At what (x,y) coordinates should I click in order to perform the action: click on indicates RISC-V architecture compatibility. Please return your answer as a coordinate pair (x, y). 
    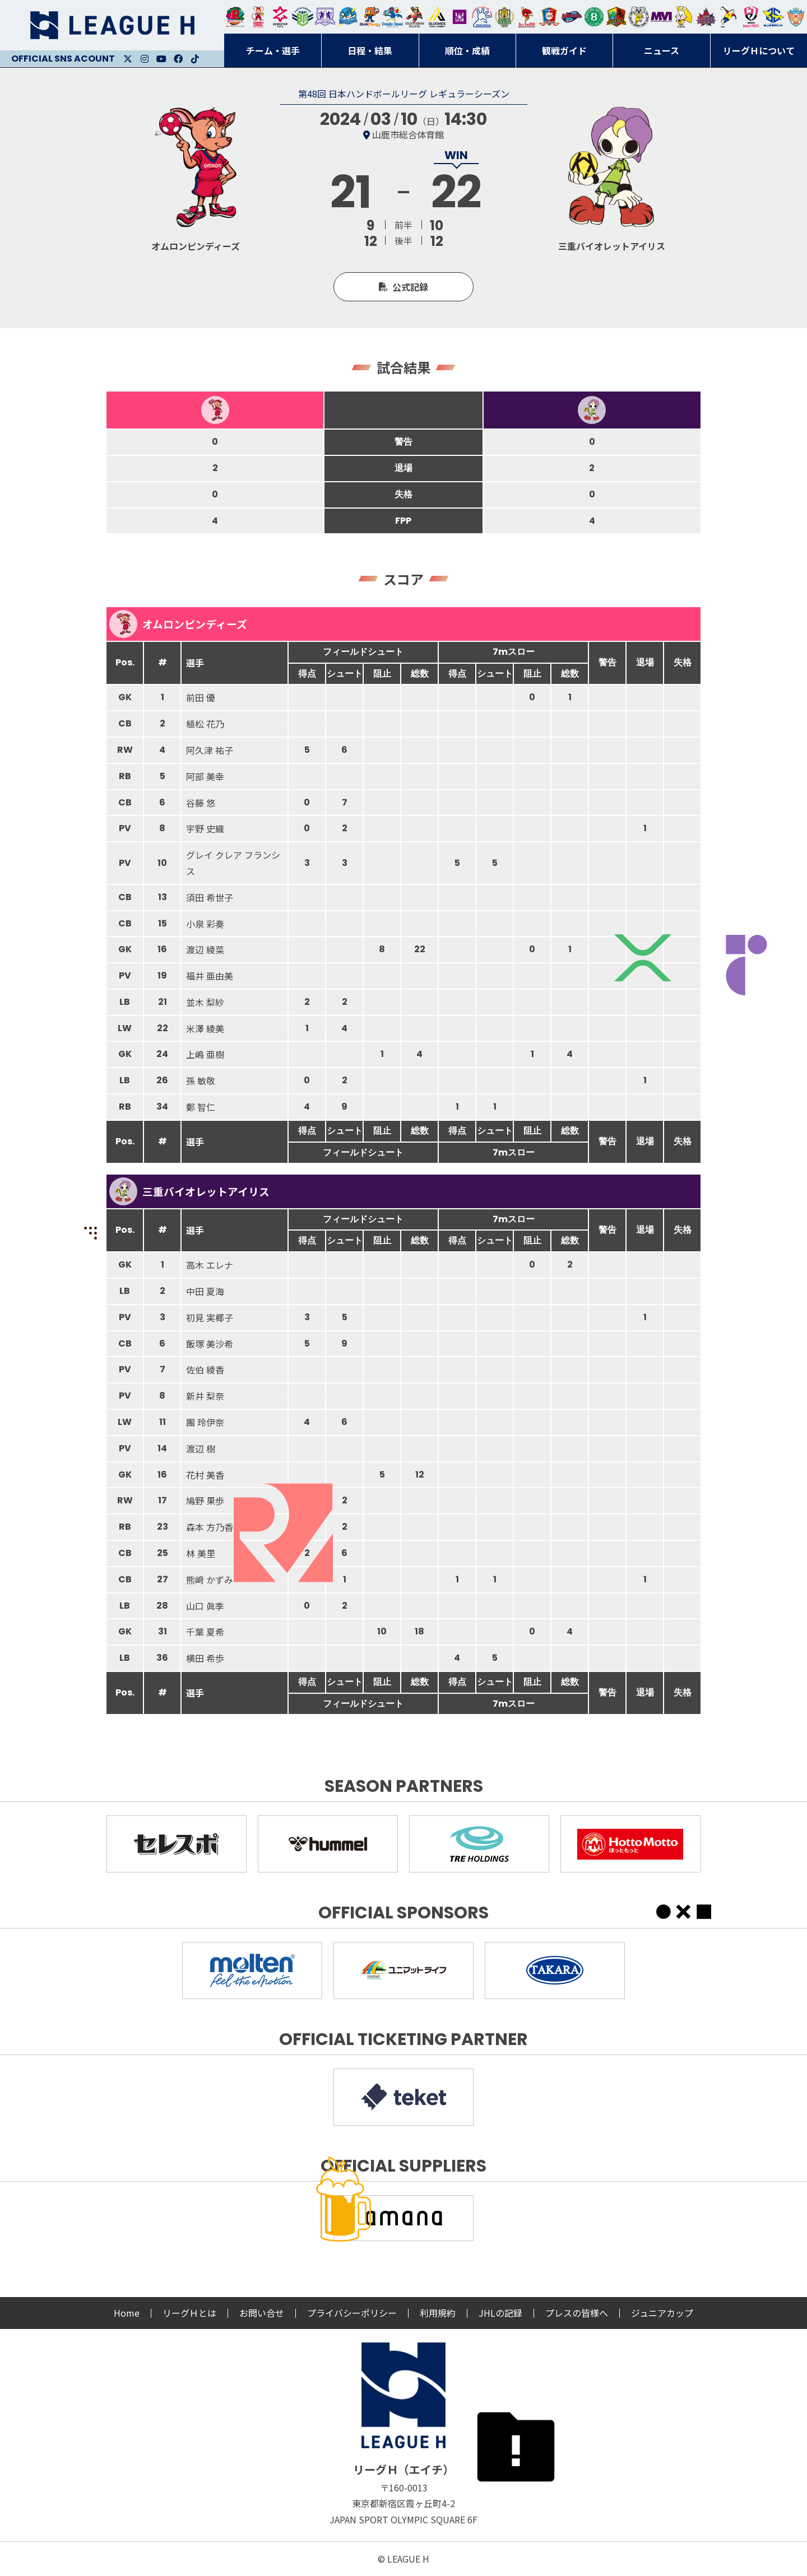
    Looking at the image, I should click on (283, 1532).